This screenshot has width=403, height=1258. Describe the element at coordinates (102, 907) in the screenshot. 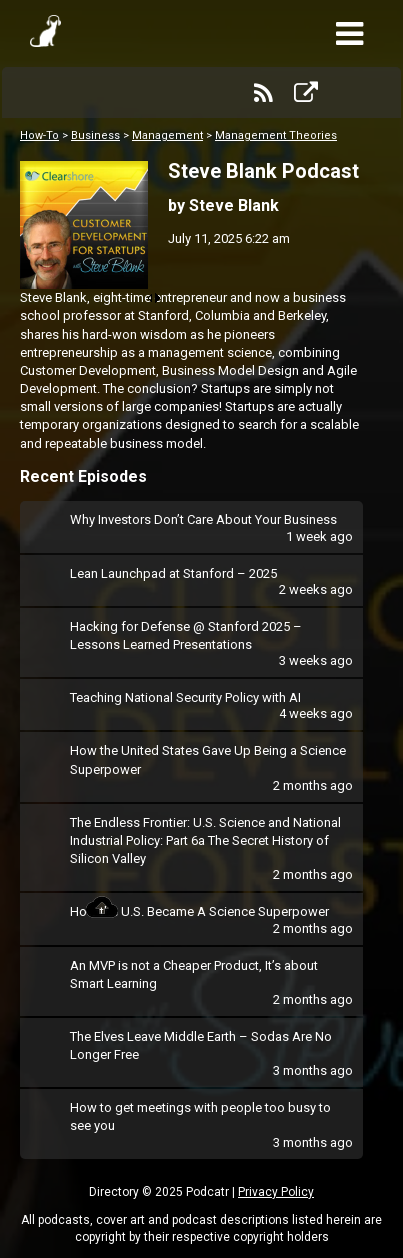

I see `upload files to cloud storage` at that location.